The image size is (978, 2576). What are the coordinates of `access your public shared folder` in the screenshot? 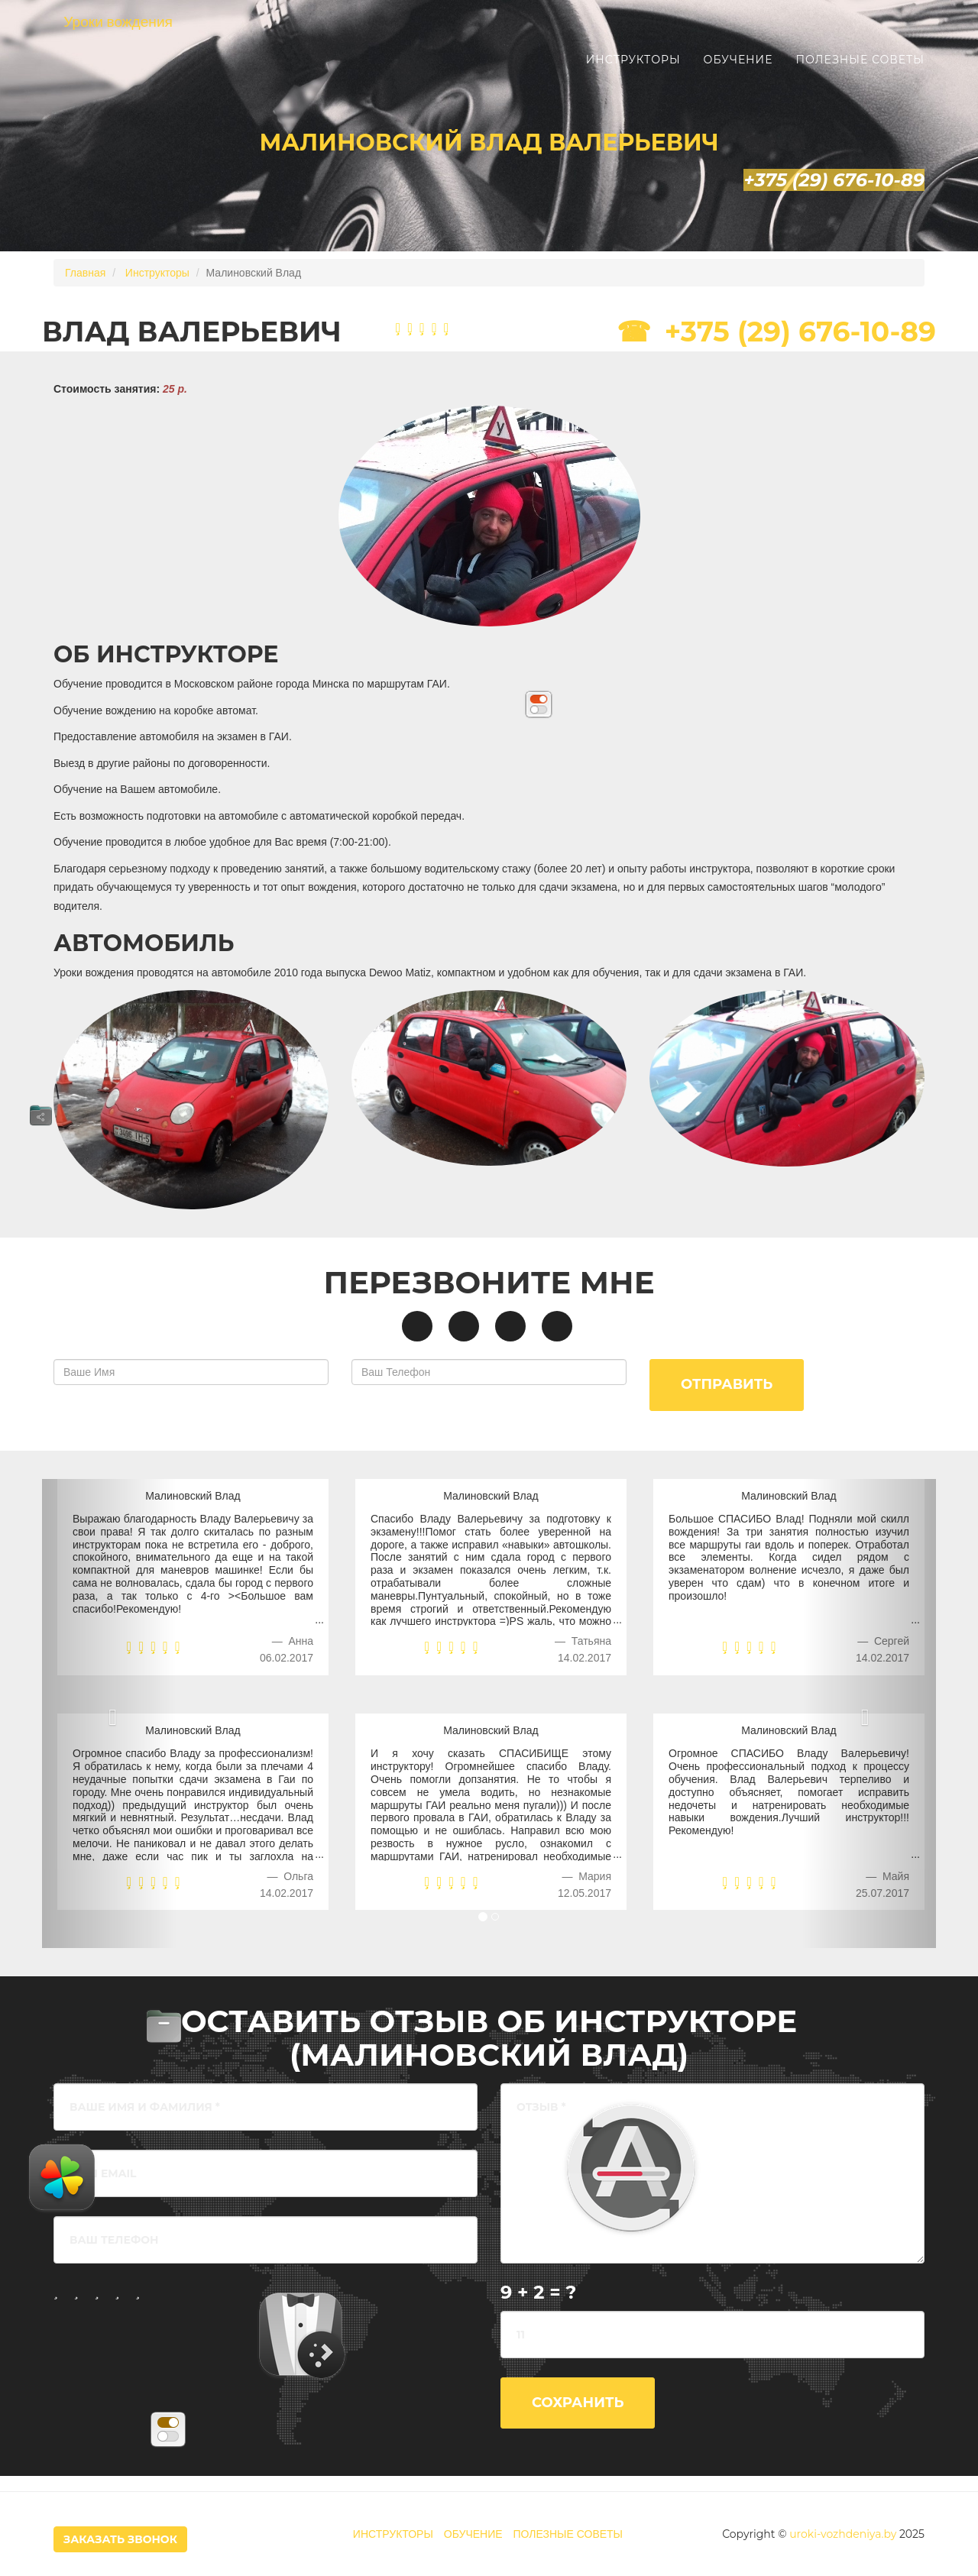 It's located at (40, 1115).